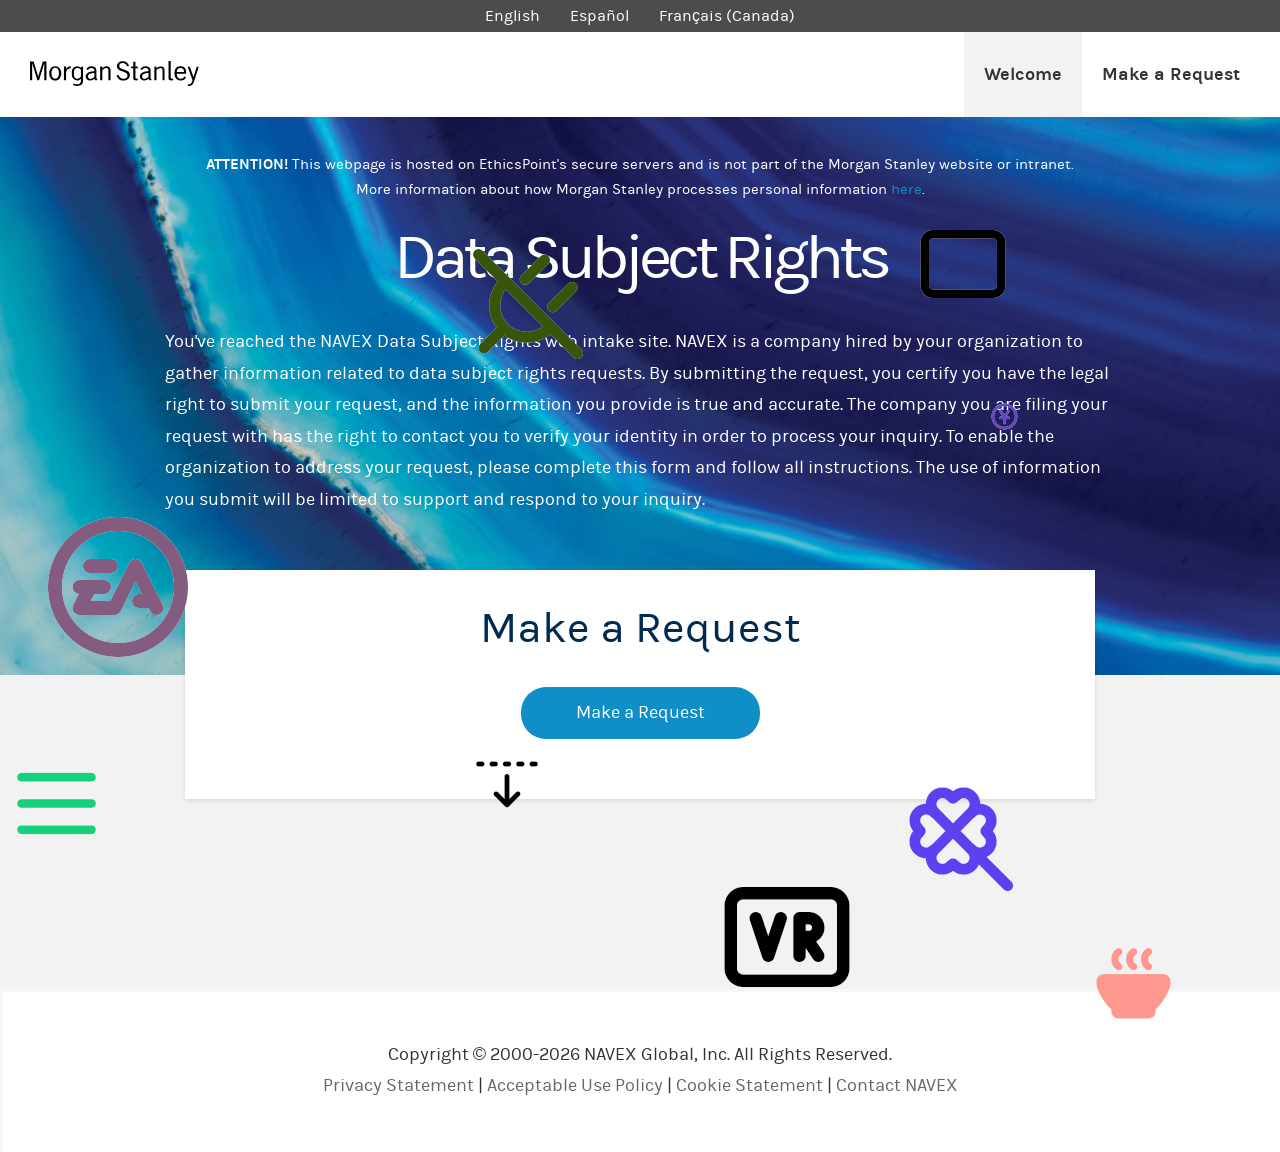  I want to click on select or define a rectangular area, so click(963, 264).